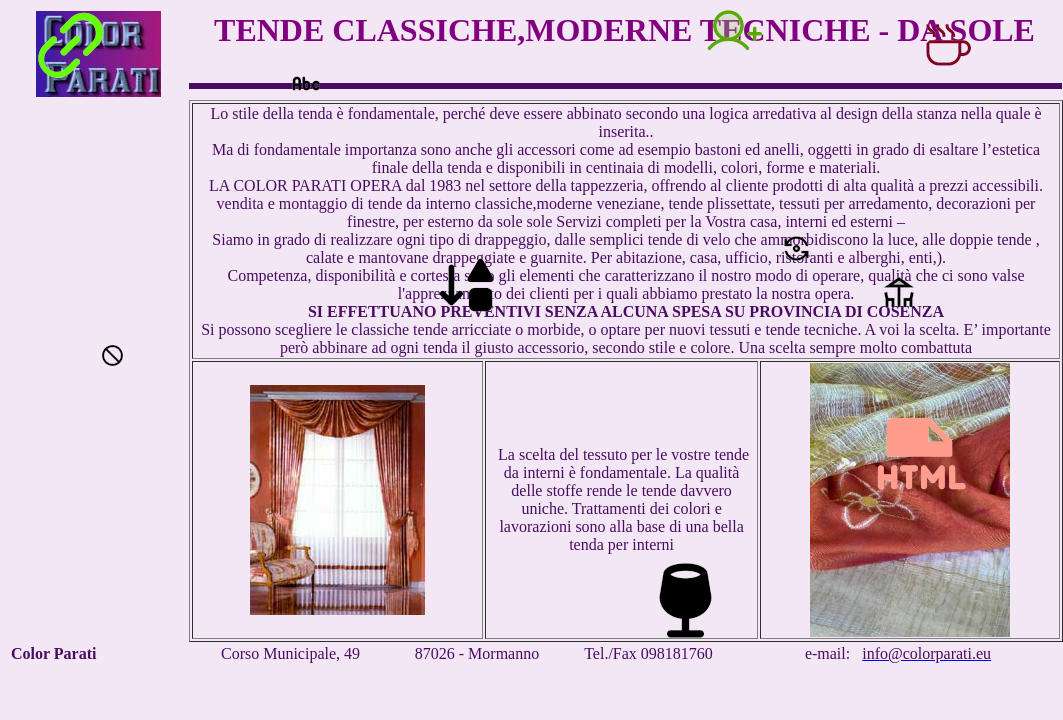 This screenshot has height=720, width=1063. Describe the element at coordinates (112, 355) in the screenshot. I see `indicates blocked or prohibited action` at that location.